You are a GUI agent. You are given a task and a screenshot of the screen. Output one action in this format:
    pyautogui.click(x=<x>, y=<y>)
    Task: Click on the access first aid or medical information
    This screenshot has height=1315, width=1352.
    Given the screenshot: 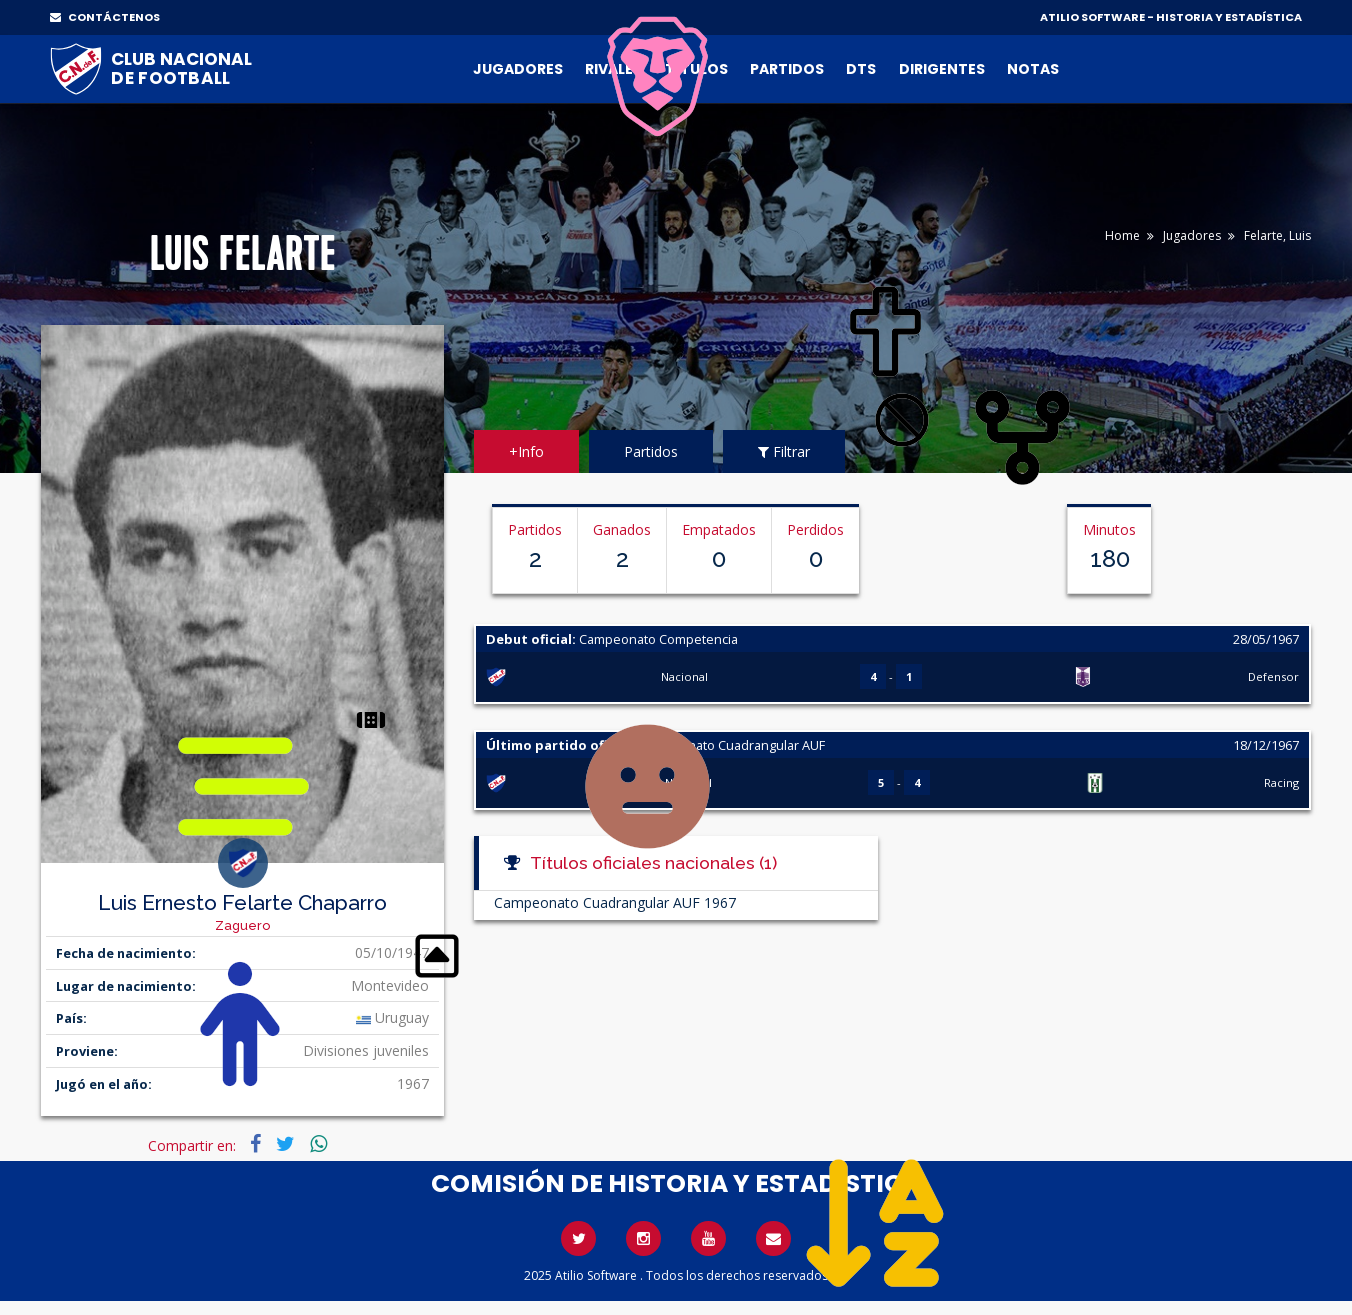 What is the action you would take?
    pyautogui.click(x=371, y=720)
    